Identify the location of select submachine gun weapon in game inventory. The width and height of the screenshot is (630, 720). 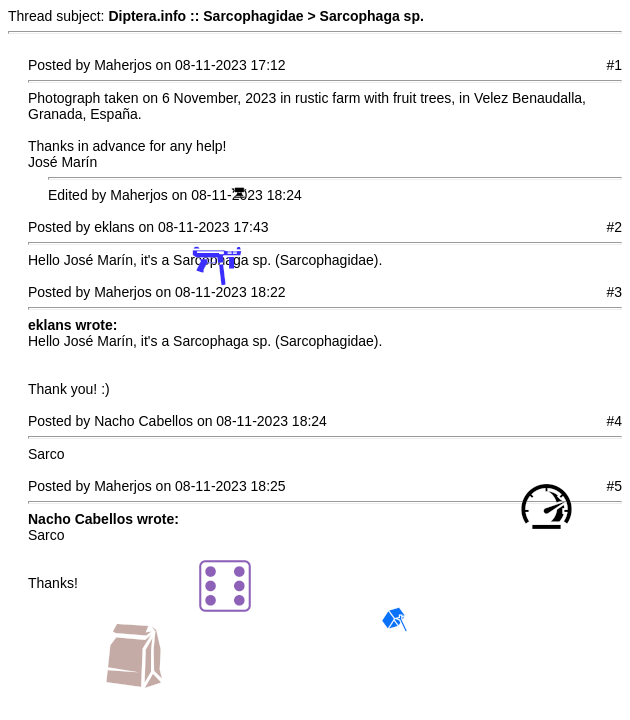
(217, 266).